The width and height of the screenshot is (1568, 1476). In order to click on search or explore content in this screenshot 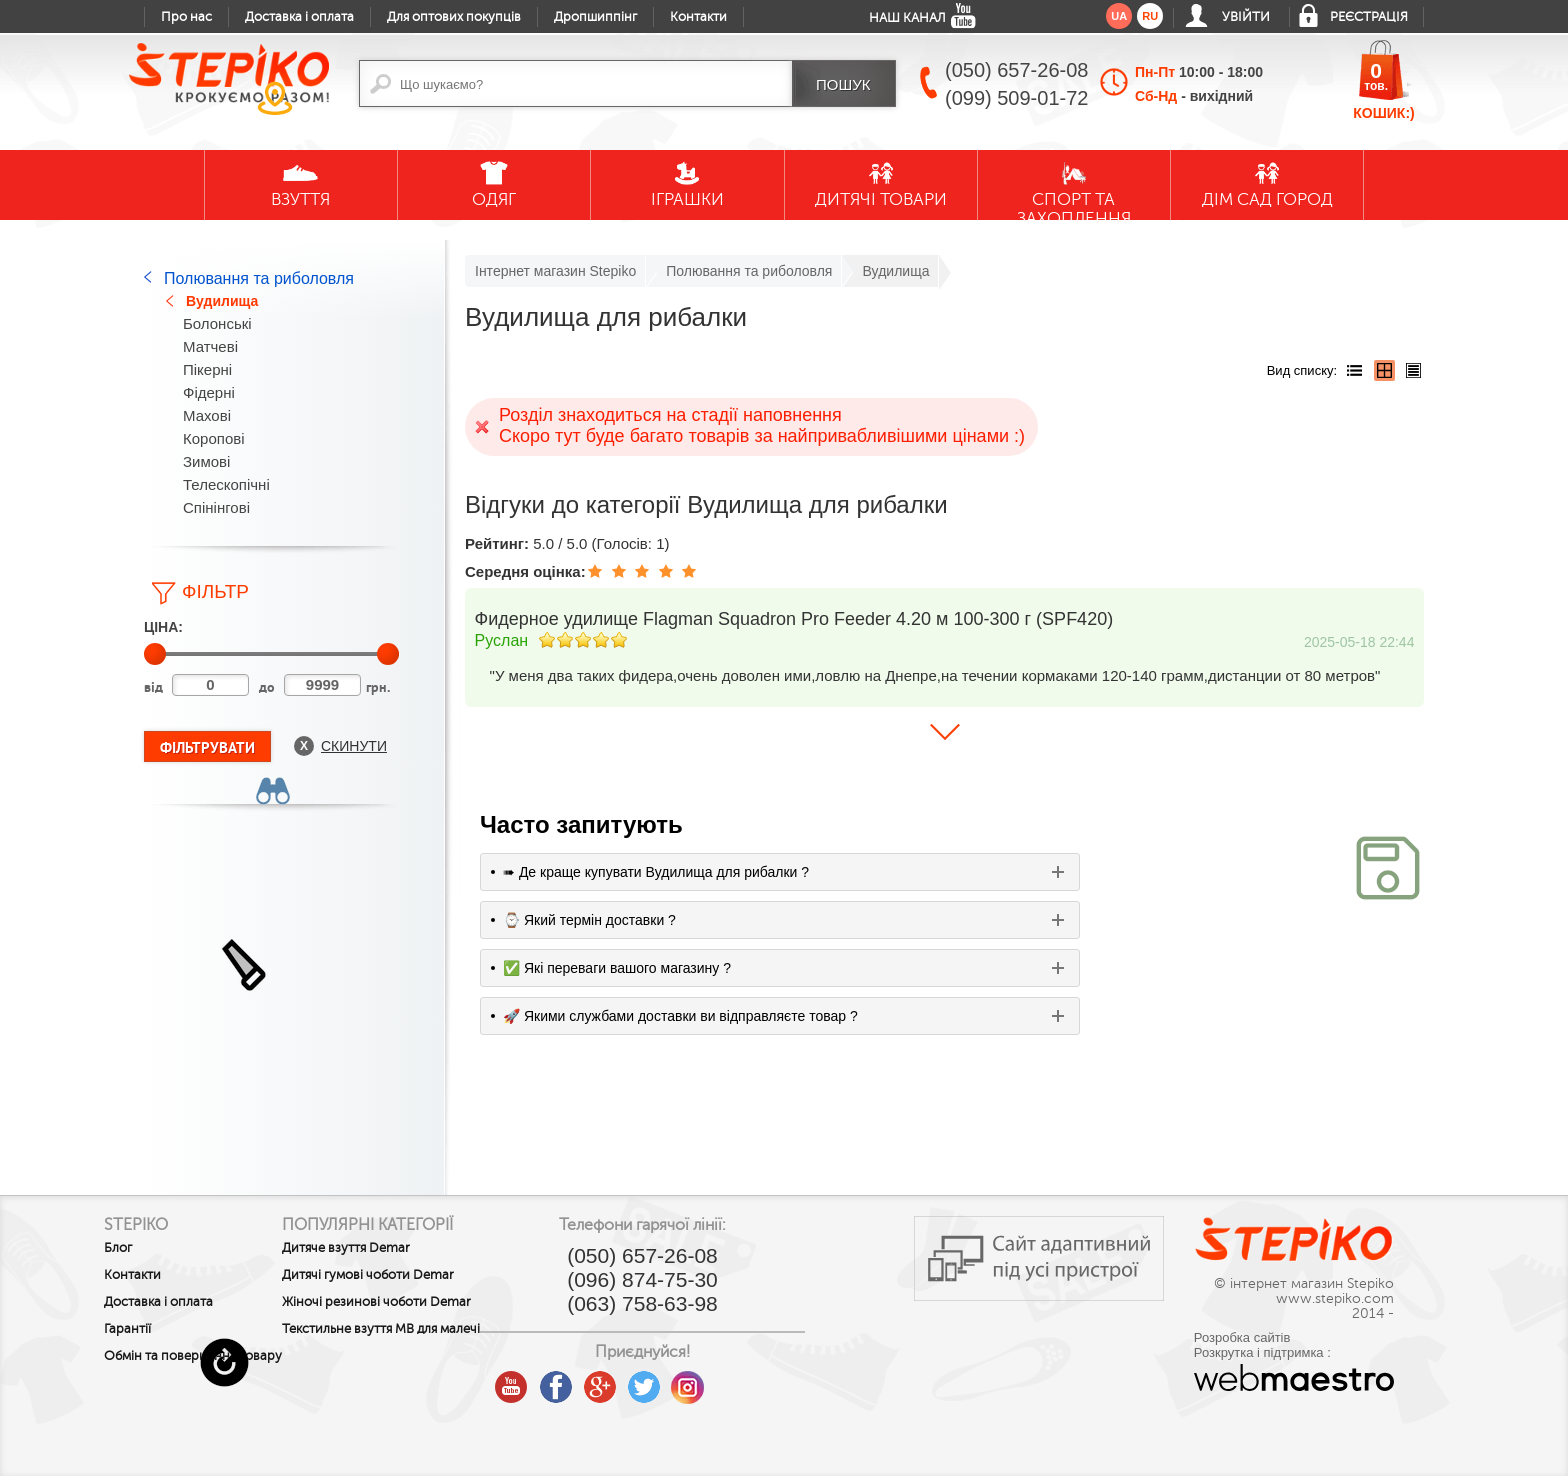, I will do `click(273, 791)`.